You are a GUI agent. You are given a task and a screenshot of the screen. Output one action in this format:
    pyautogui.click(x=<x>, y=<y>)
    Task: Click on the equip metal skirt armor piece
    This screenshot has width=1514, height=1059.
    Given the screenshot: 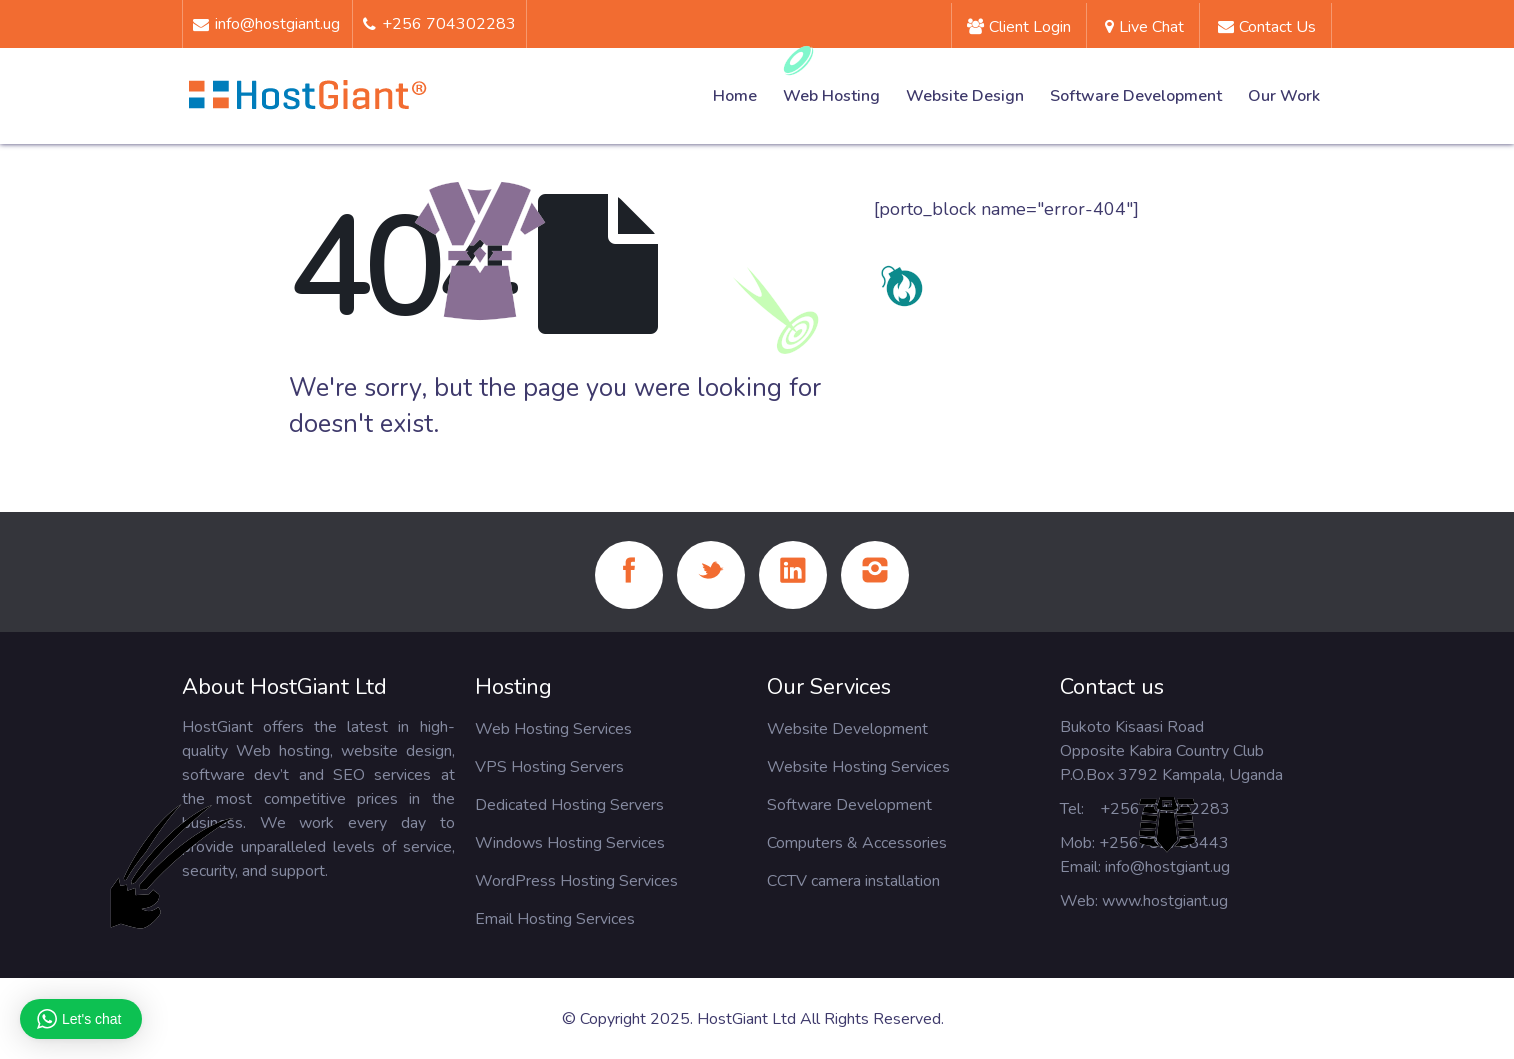 What is the action you would take?
    pyautogui.click(x=1167, y=825)
    